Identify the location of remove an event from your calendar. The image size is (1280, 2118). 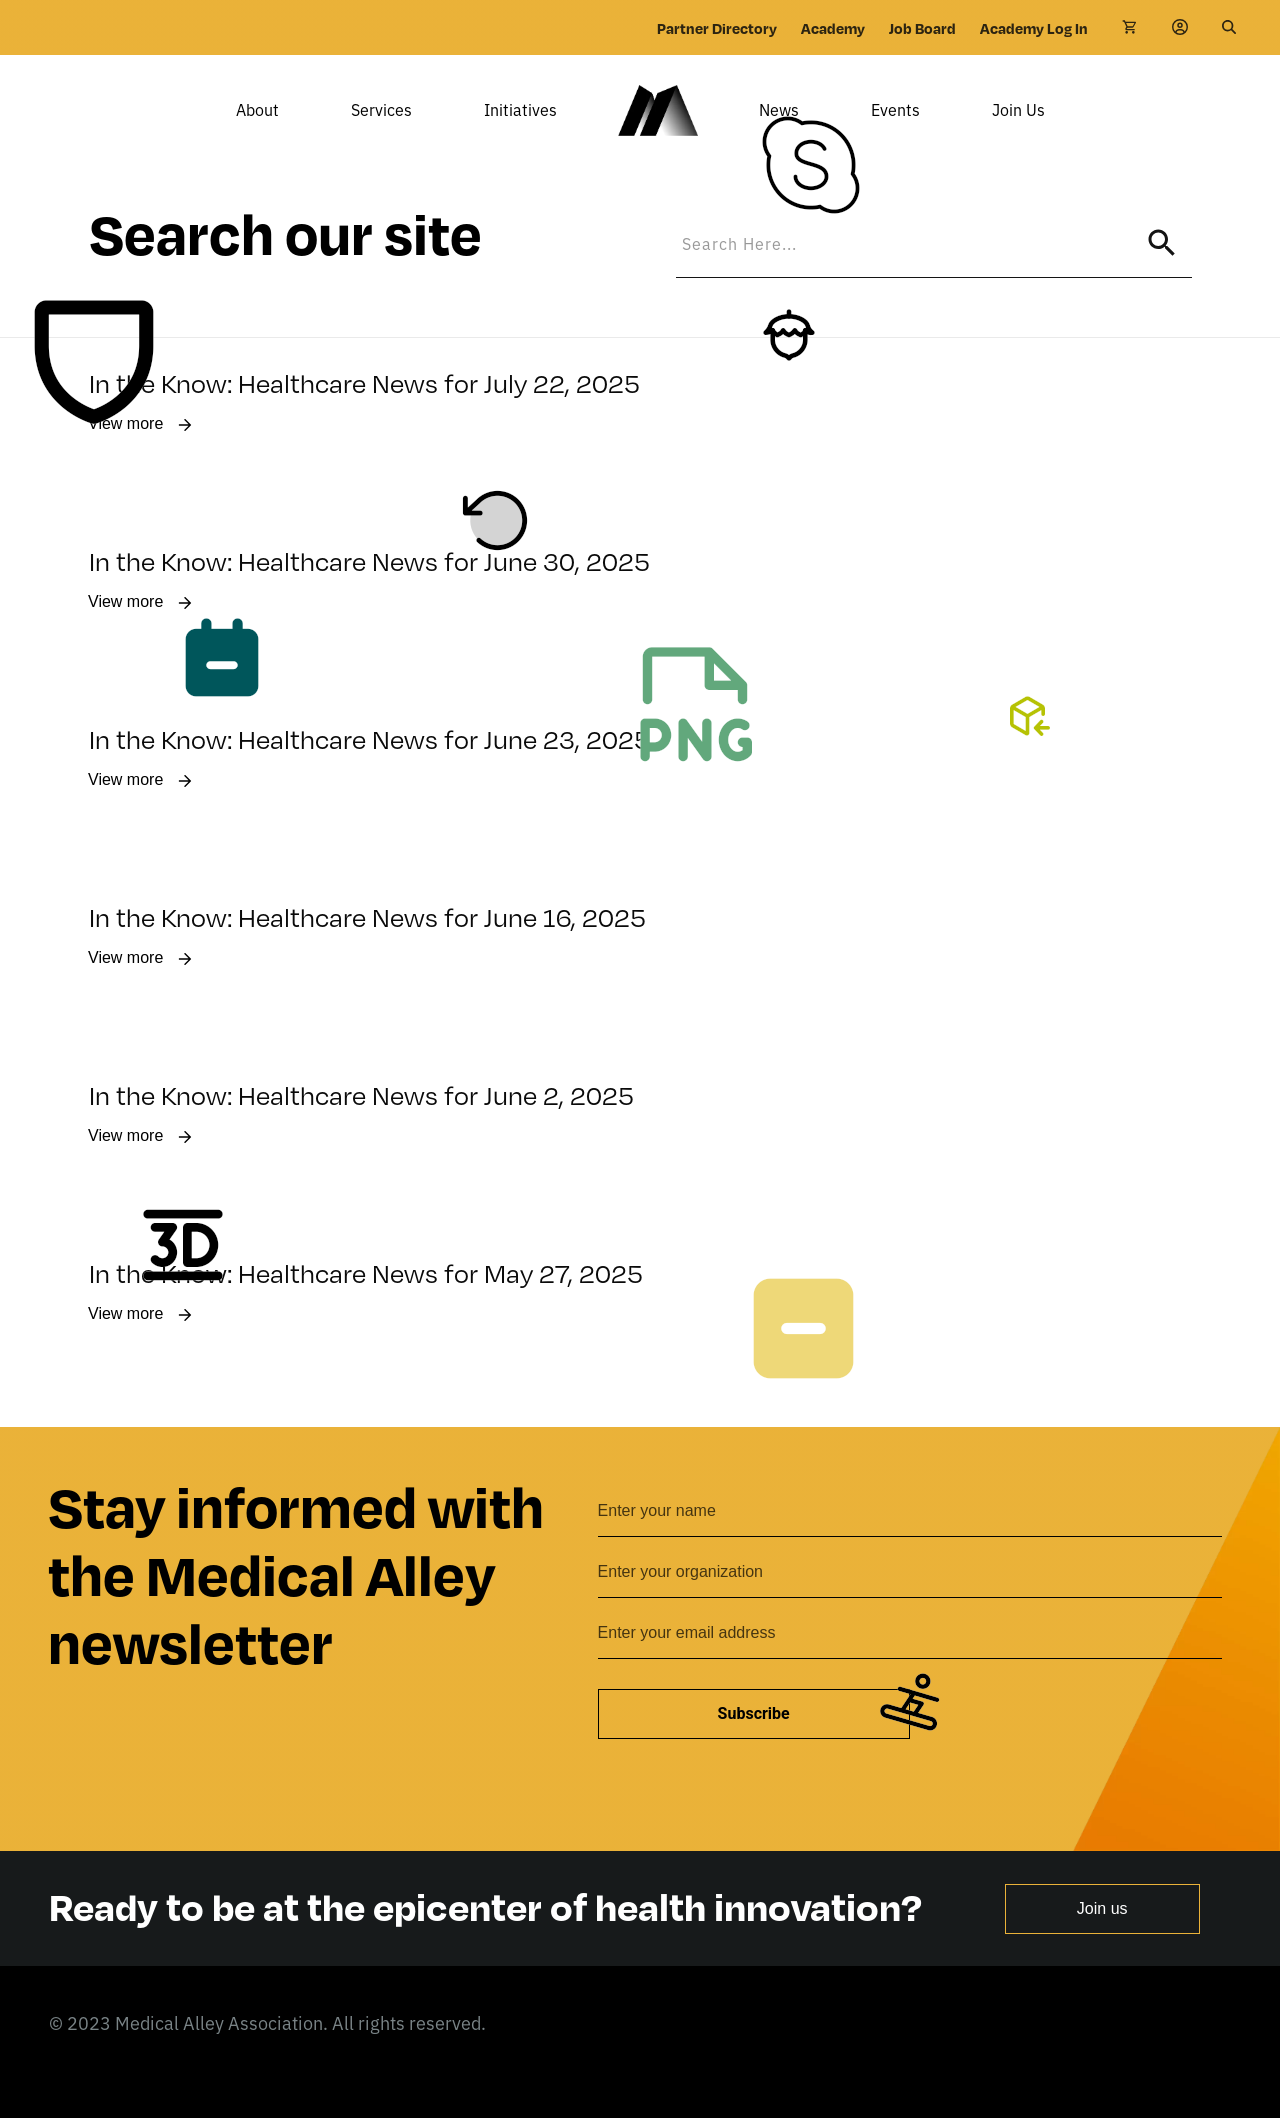
(222, 660).